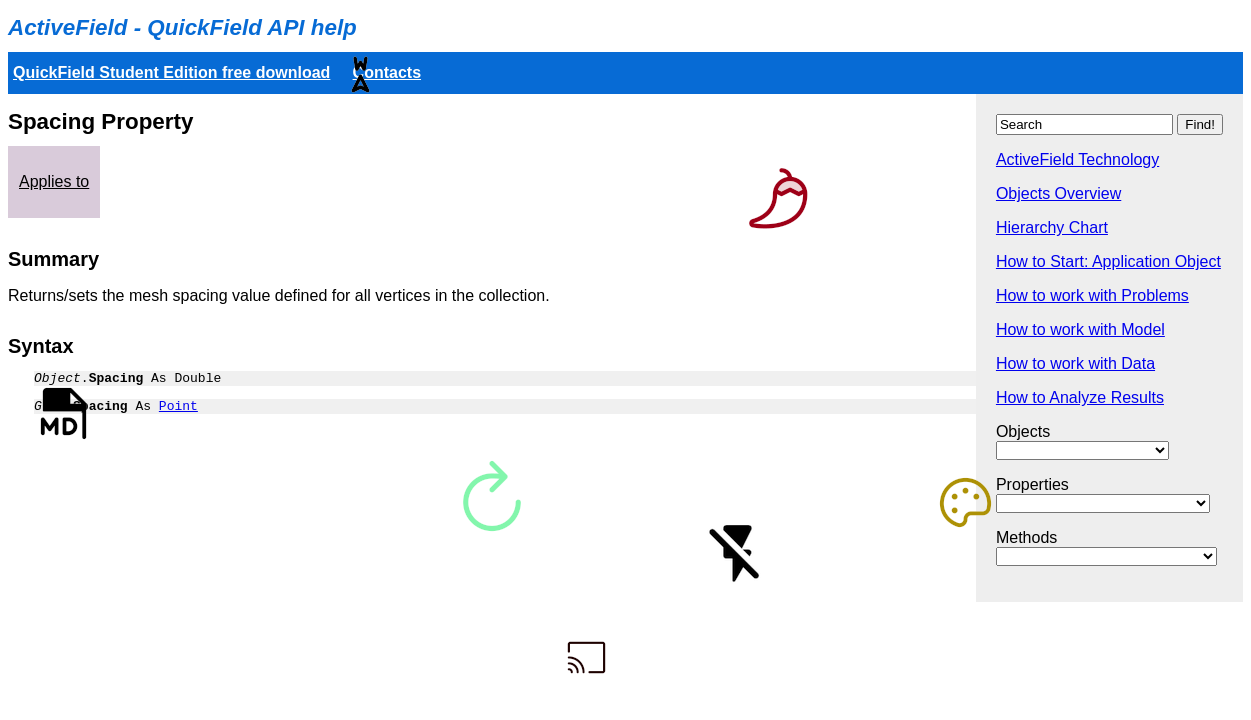  What do you see at coordinates (586, 657) in the screenshot?
I see `cast your screen to another device` at bounding box center [586, 657].